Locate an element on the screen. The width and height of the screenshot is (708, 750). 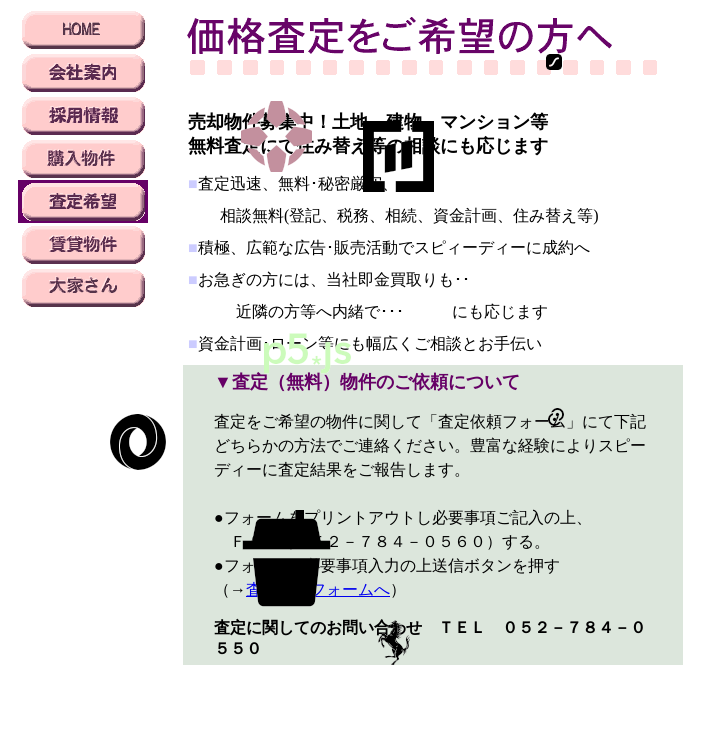
open the RTLZWEI app or website is located at coordinates (398, 156).